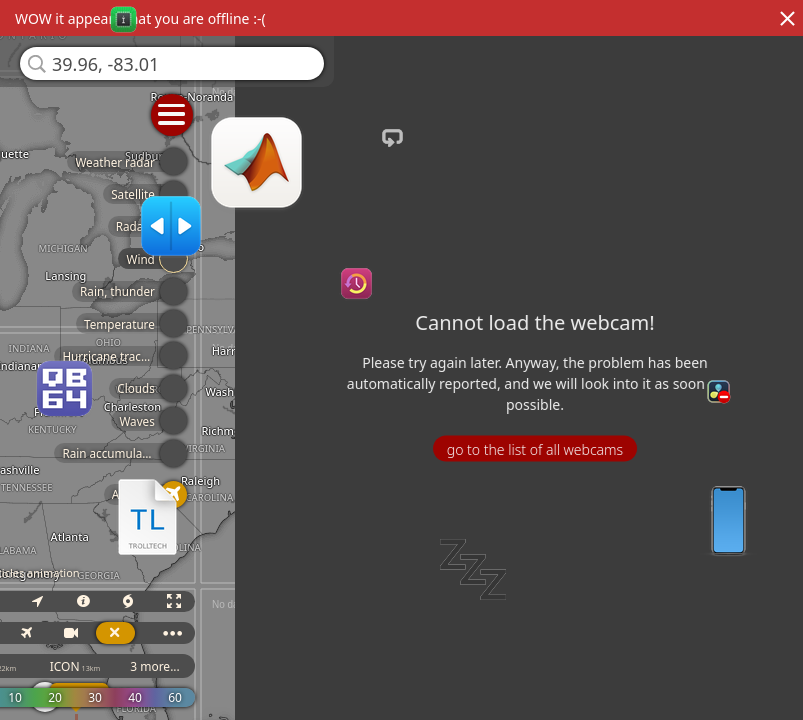  What do you see at coordinates (147, 518) in the screenshot?
I see `a Qt Linguist translation file` at bounding box center [147, 518].